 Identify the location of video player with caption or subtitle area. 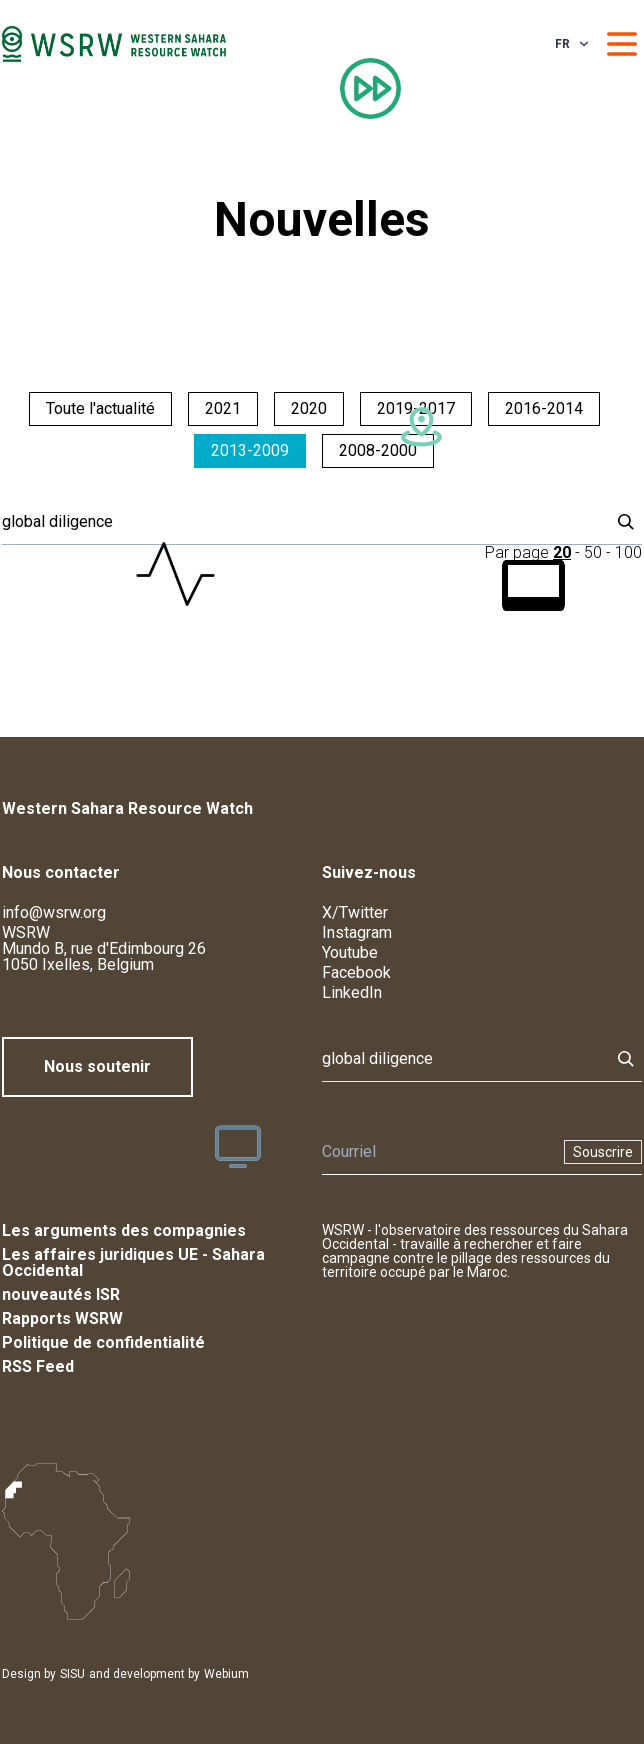
(533, 585).